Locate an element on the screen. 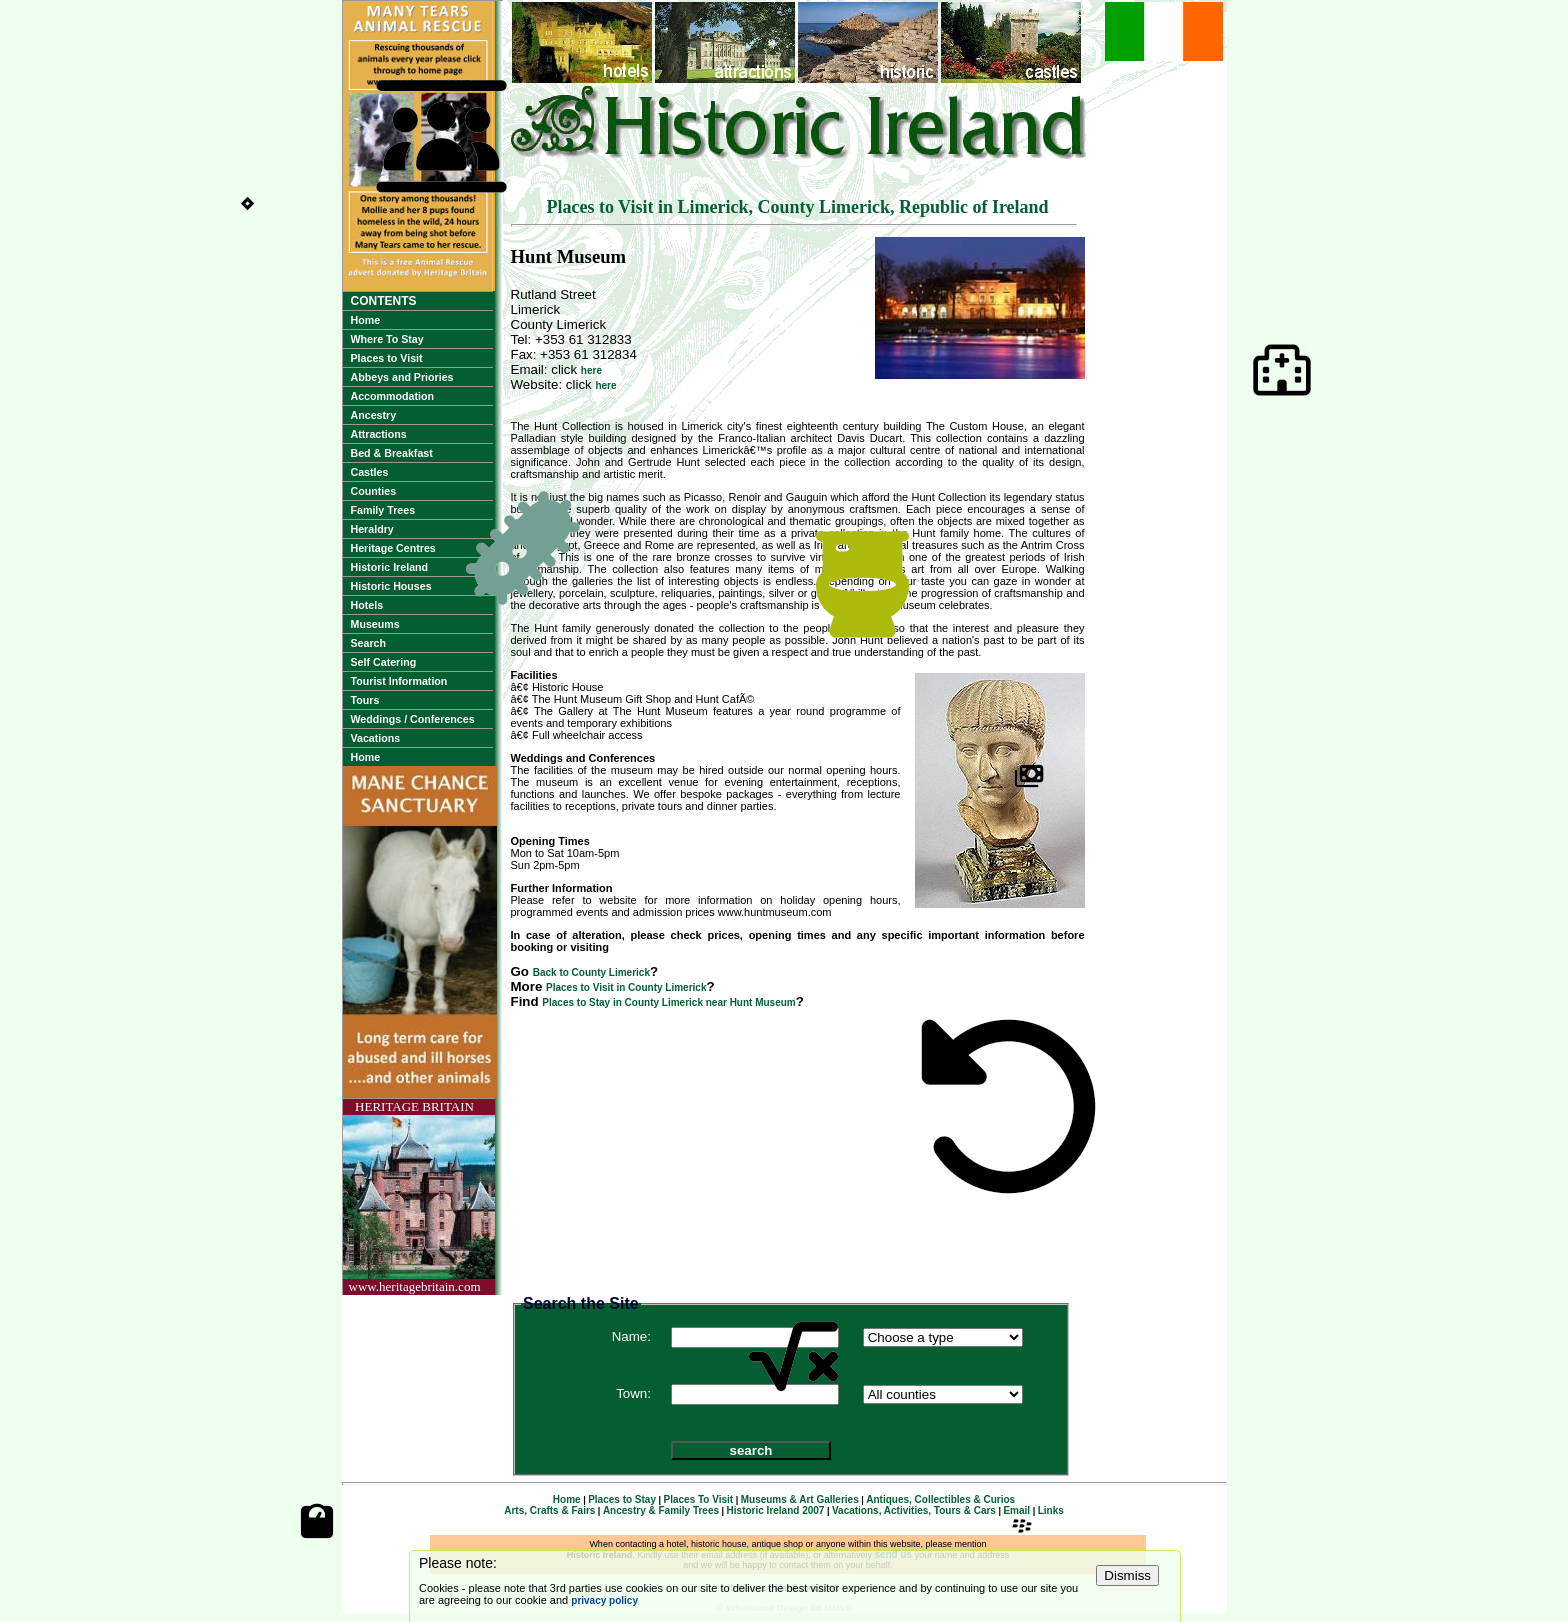  view nearby hospitals or medical facilities is located at coordinates (1282, 370).